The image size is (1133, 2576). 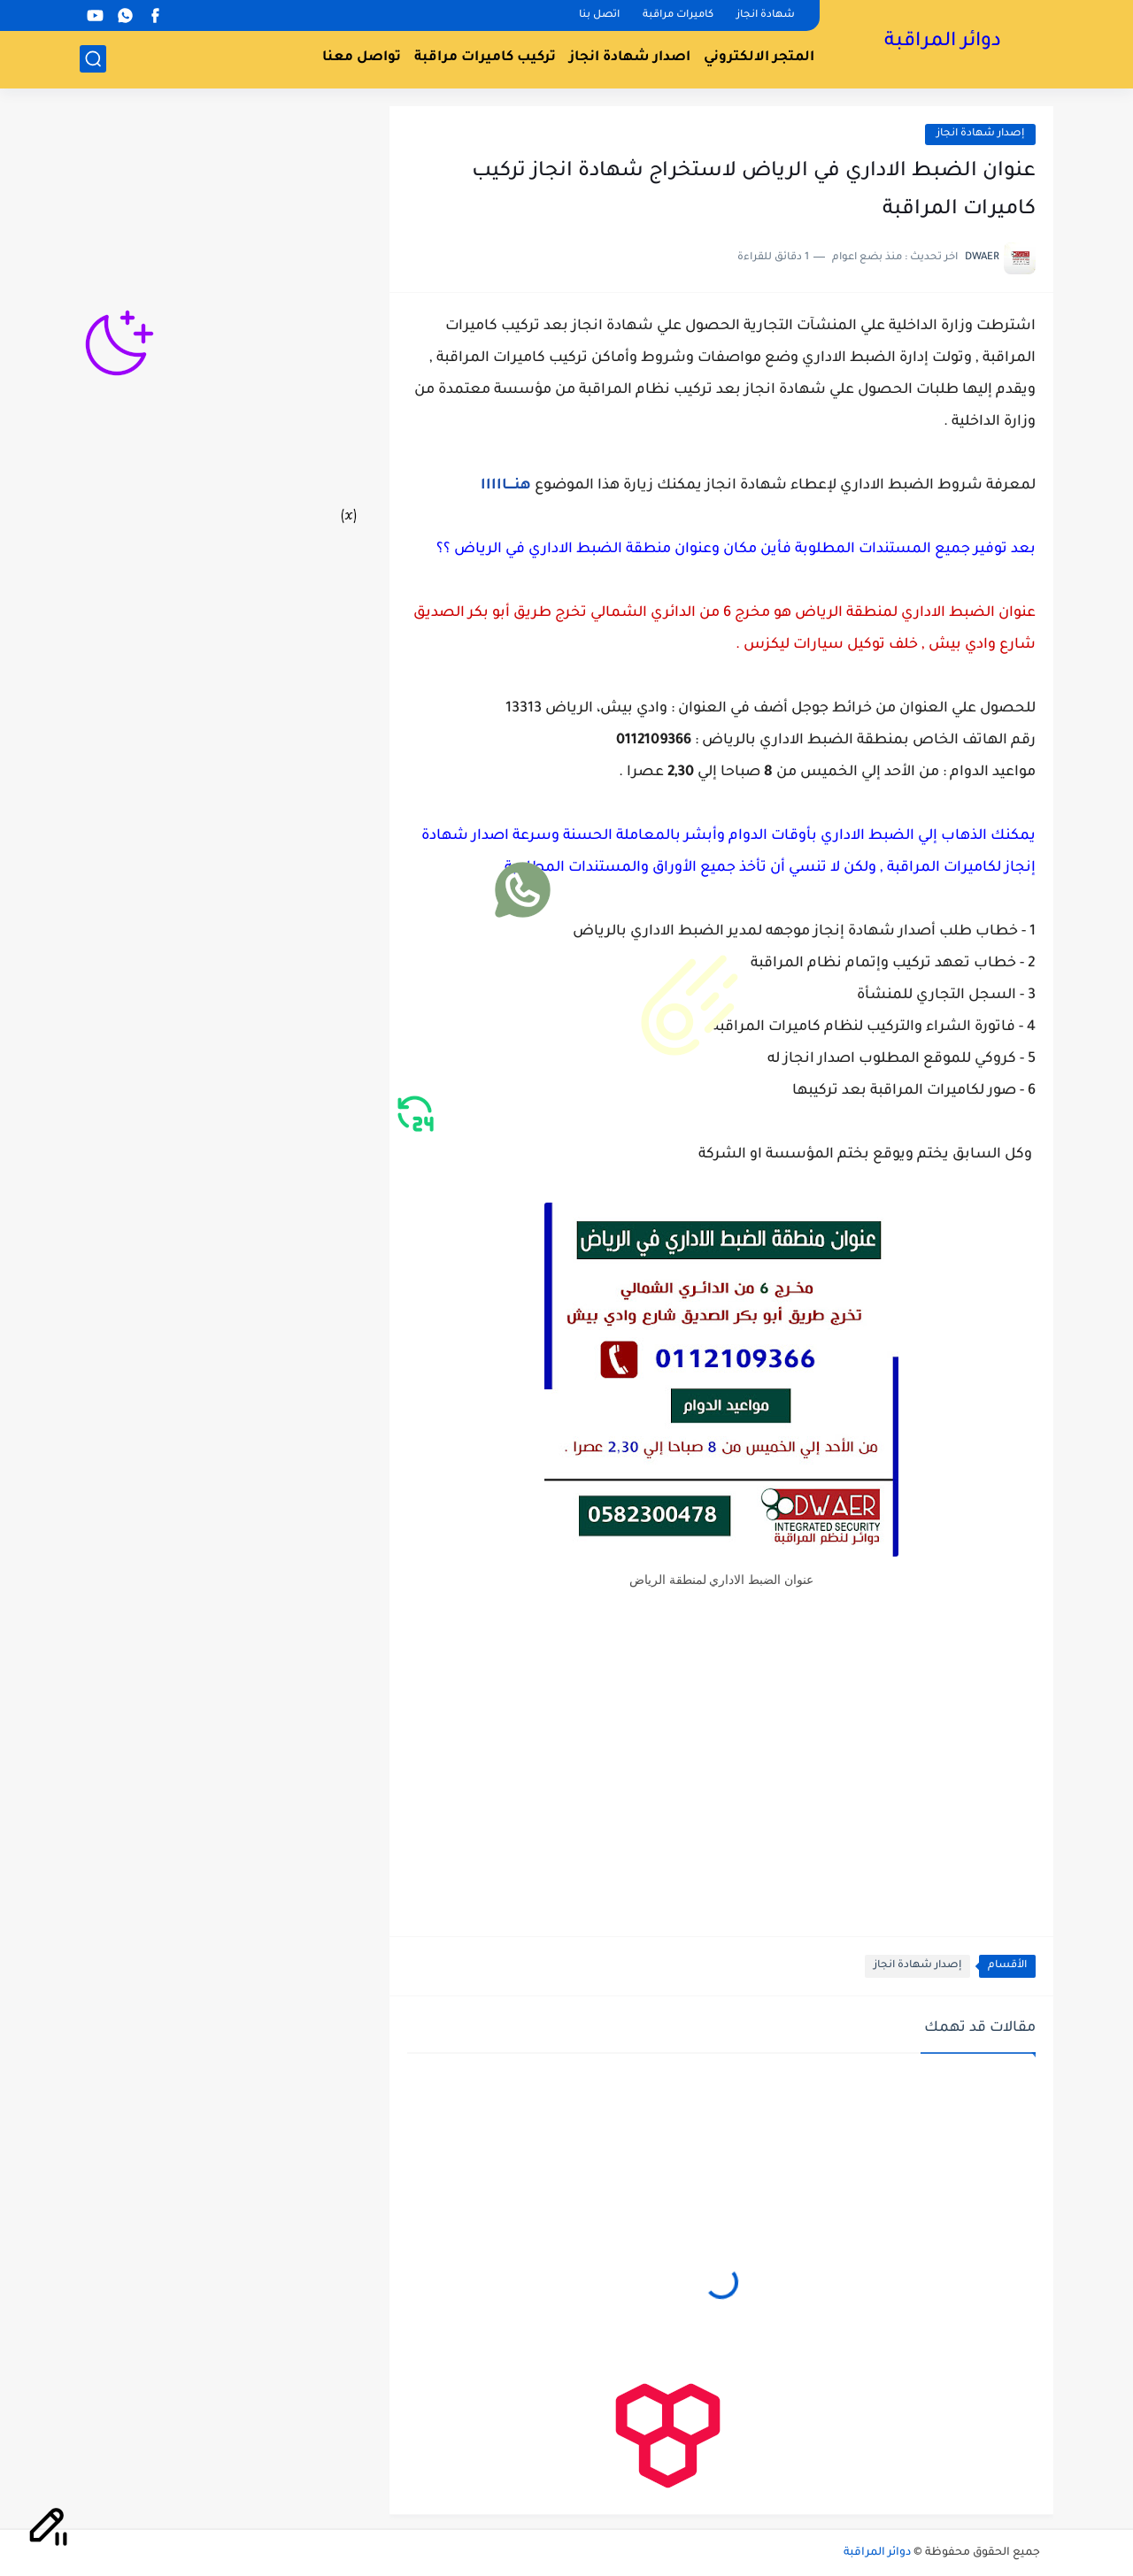 I want to click on indicates a trending or viral item, so click(x=690, y=1007).